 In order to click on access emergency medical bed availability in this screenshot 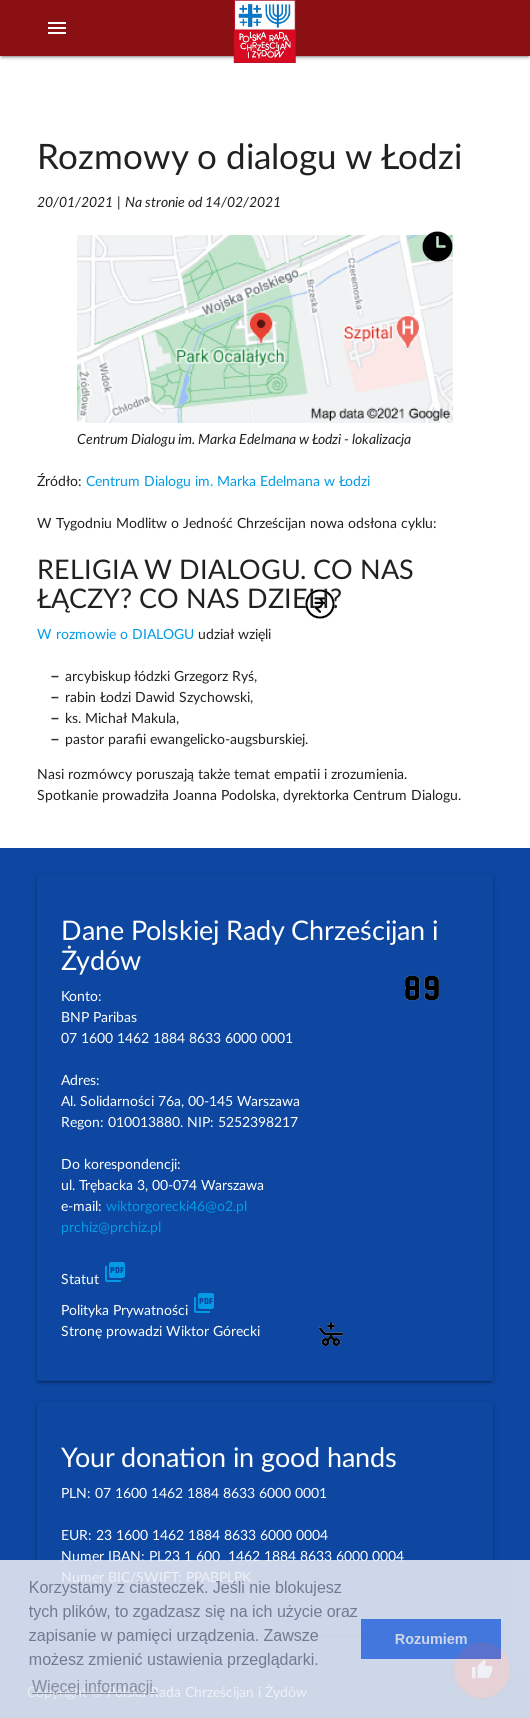, I will do `click(331, 1334)`.